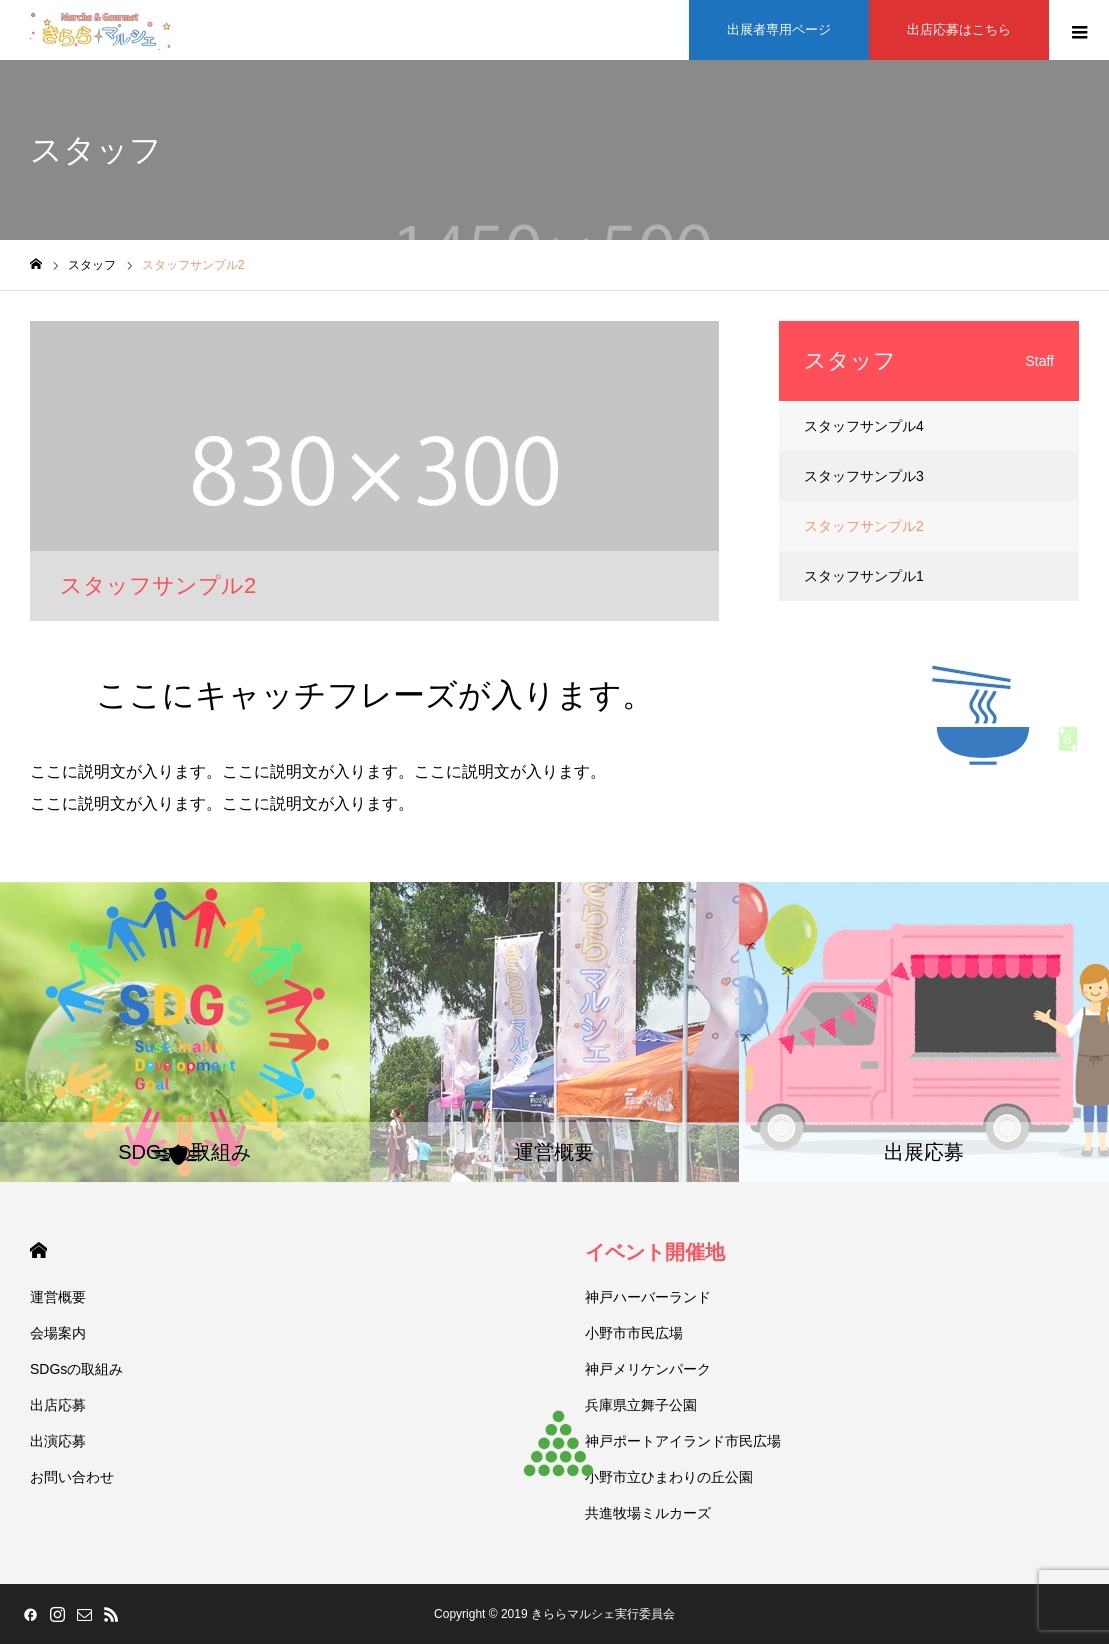  I want to click on browse asian cuisine or noodle dishes, so click(983, 715).